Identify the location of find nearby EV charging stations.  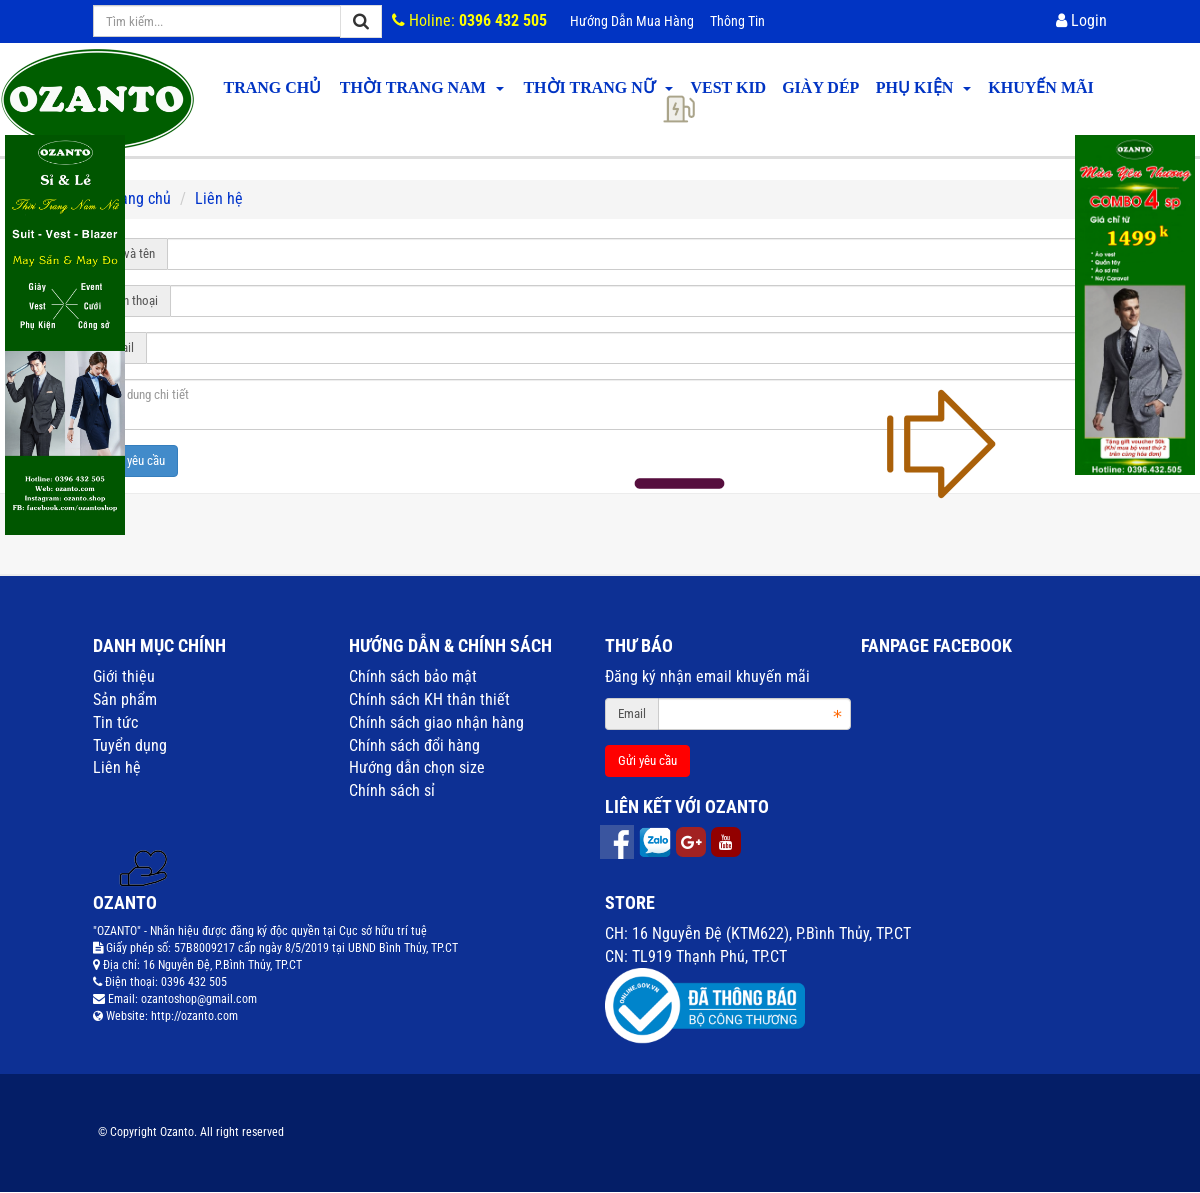
(678, 109).